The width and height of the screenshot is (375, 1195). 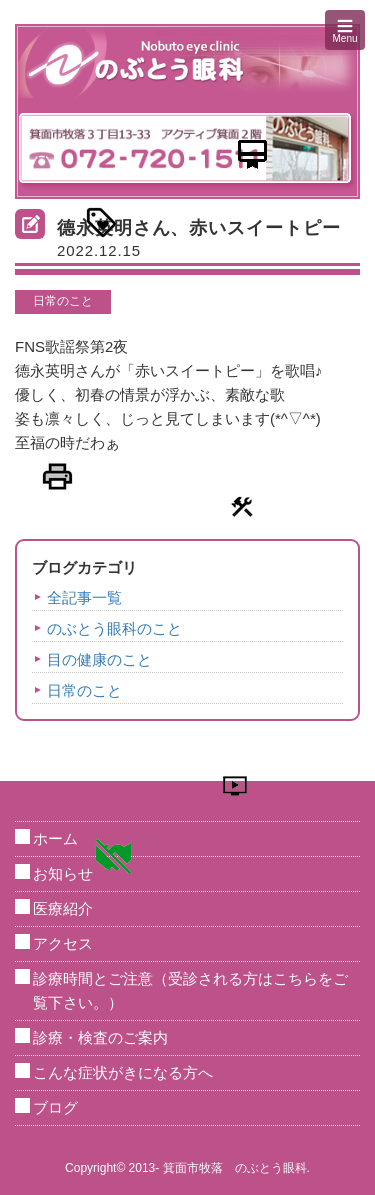 I want to click on view membership card details, so click(x=252, y=154).